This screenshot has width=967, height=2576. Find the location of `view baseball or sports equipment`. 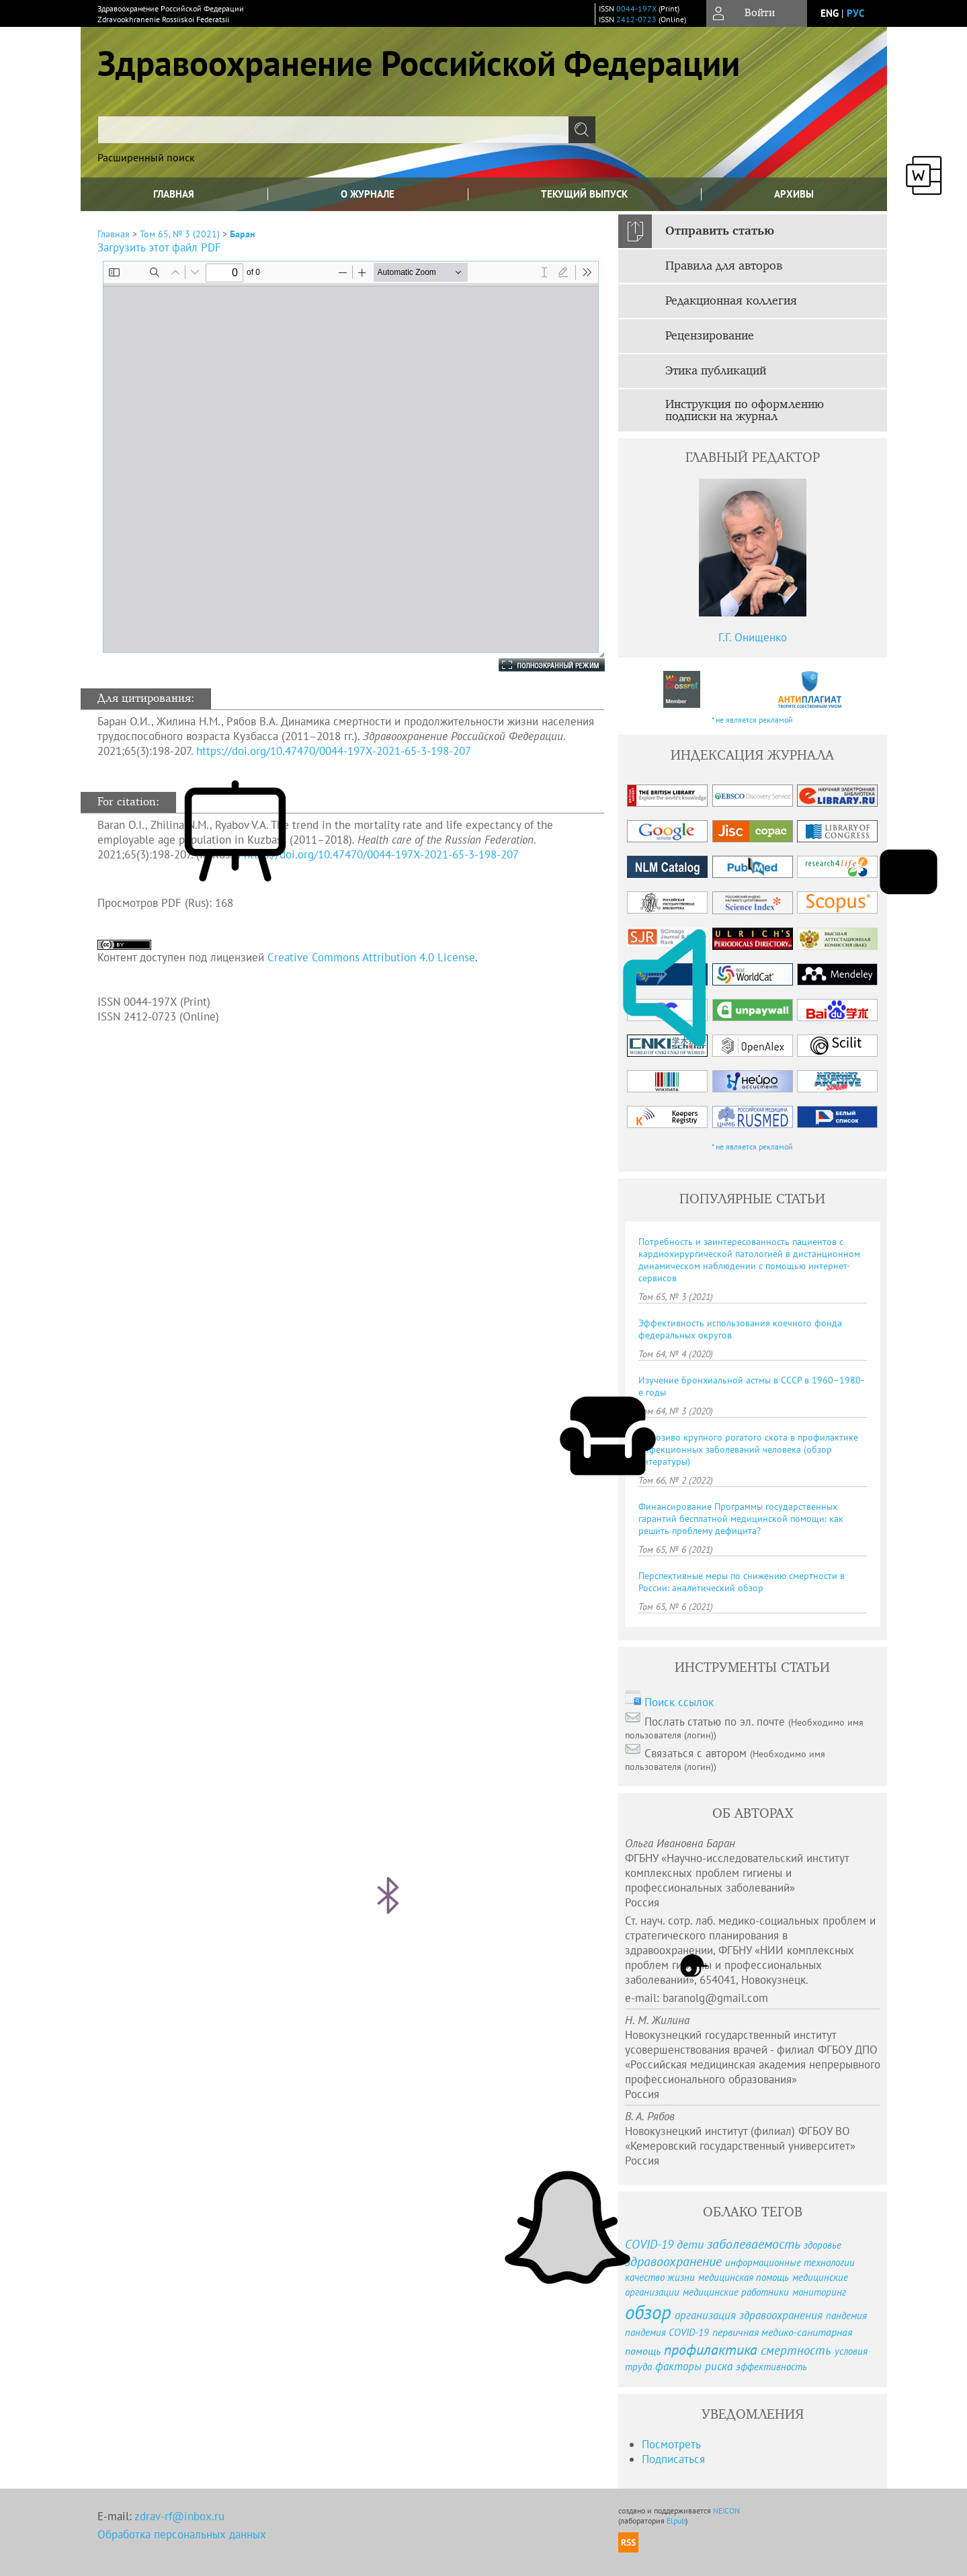

view baseball or sports equipment is located at coordinates (693, 1966).